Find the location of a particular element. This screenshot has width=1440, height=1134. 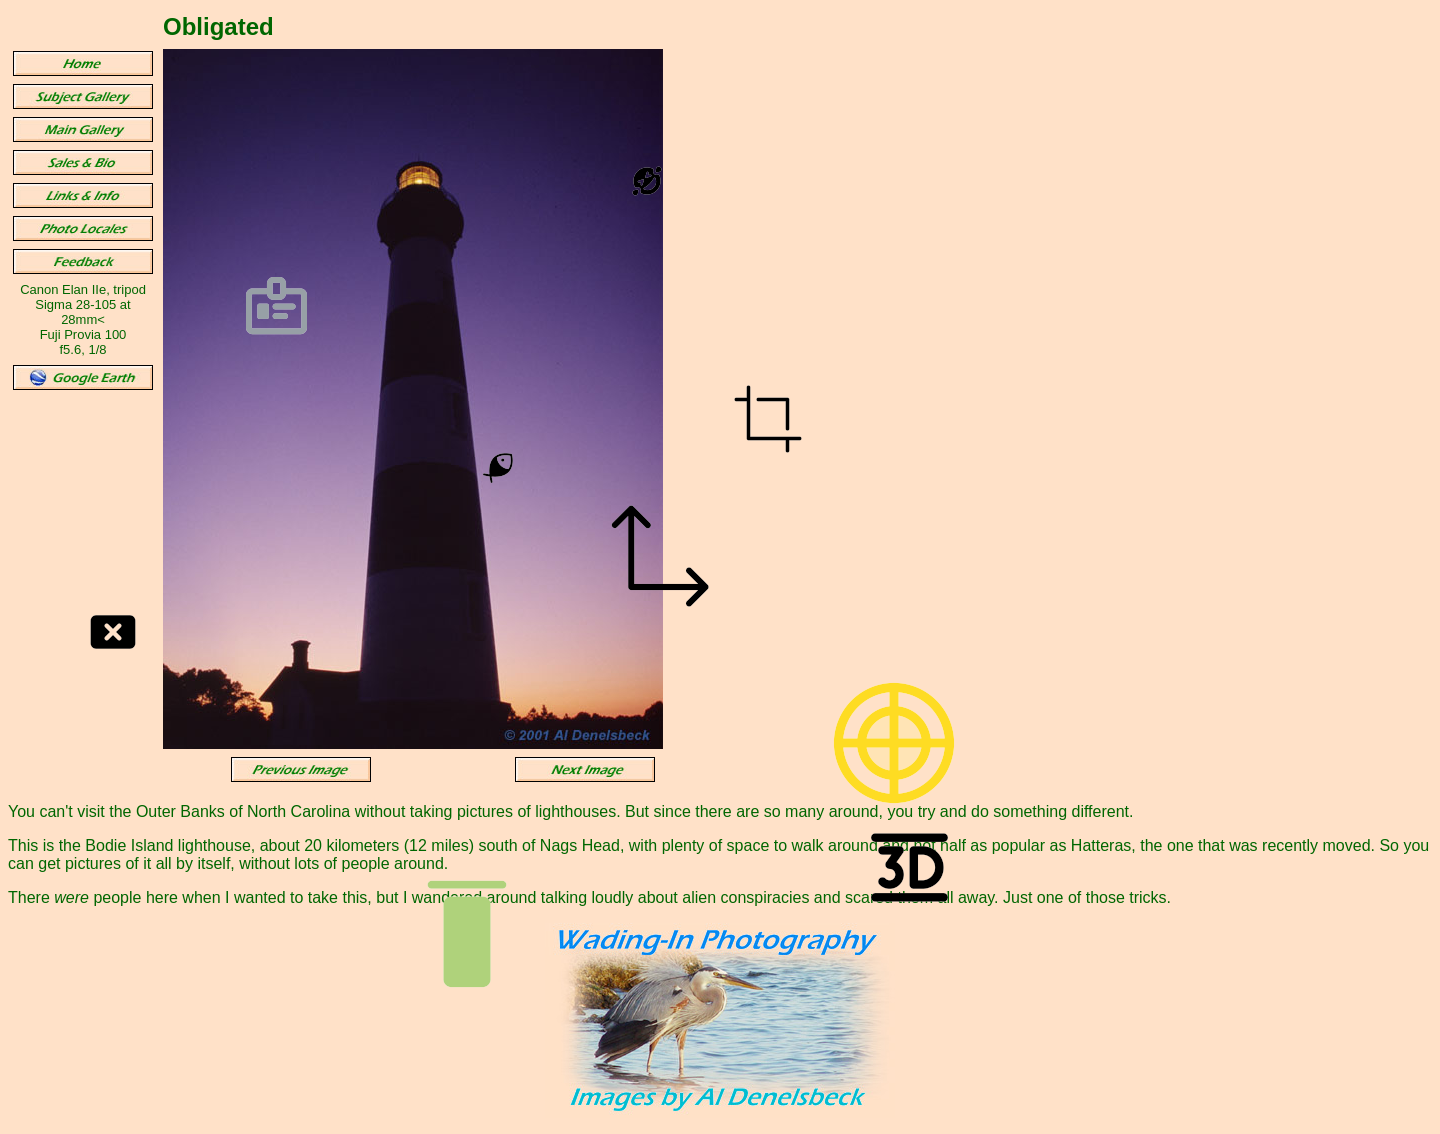

align object to top edge is located at coordinates (467, 932).